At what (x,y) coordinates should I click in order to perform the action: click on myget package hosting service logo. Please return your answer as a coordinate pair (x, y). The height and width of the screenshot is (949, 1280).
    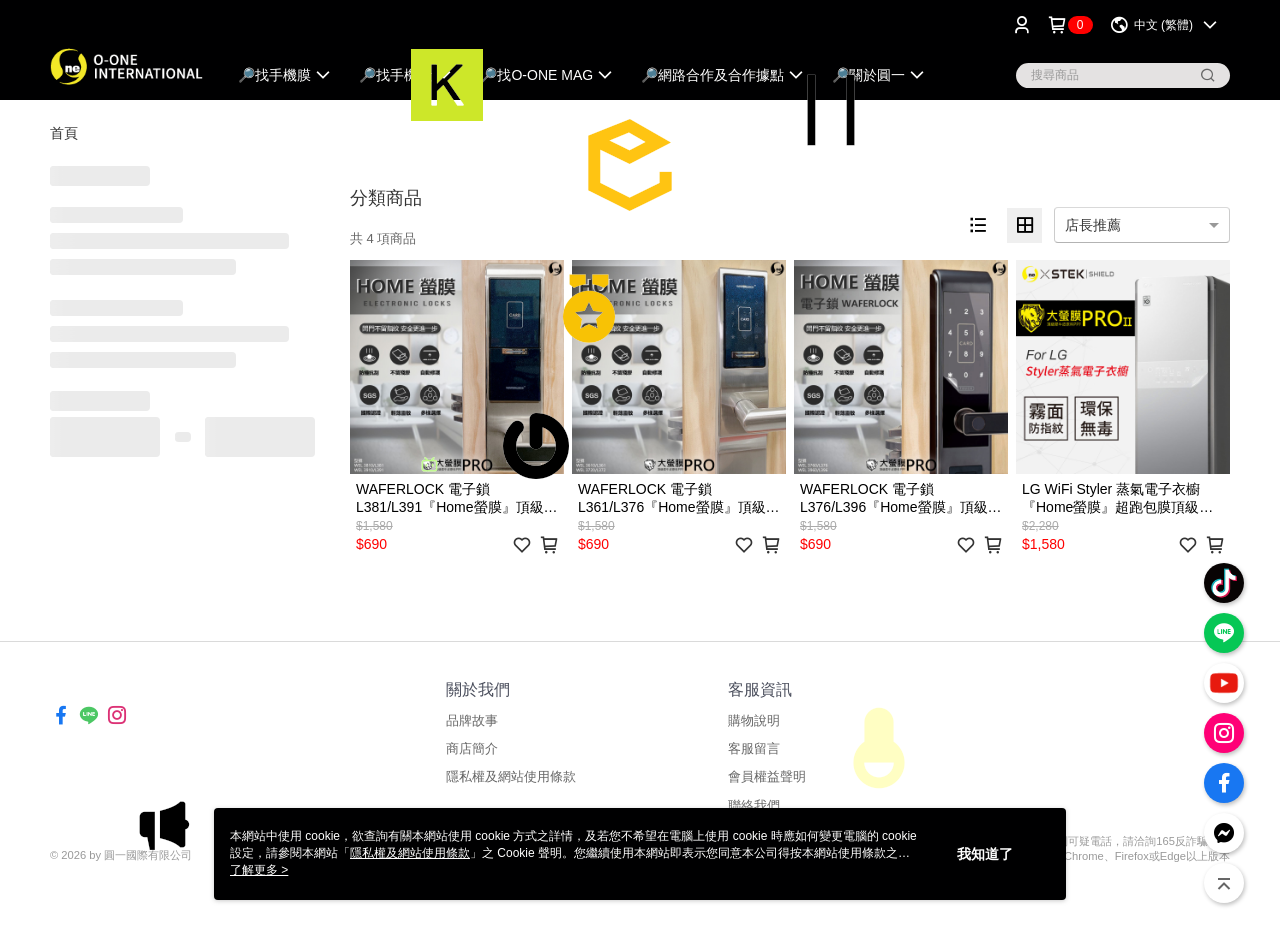
    Looking at the image, I should click on (630, 165).